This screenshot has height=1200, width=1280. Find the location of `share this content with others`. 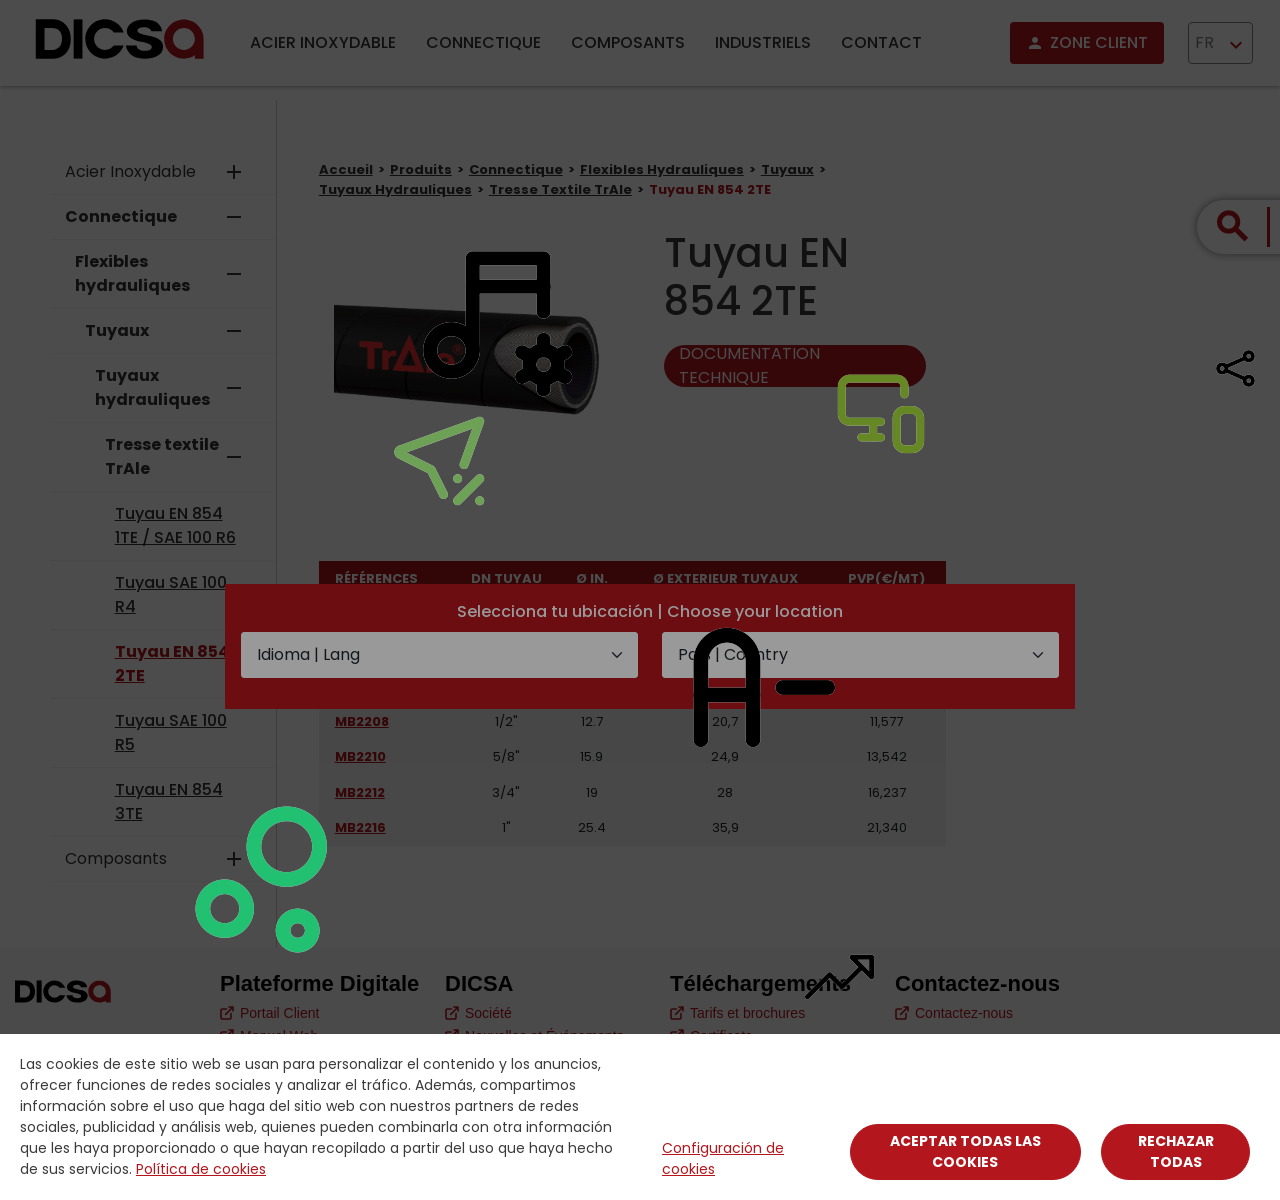

share this content with others is located at coordinates (1236, 368).